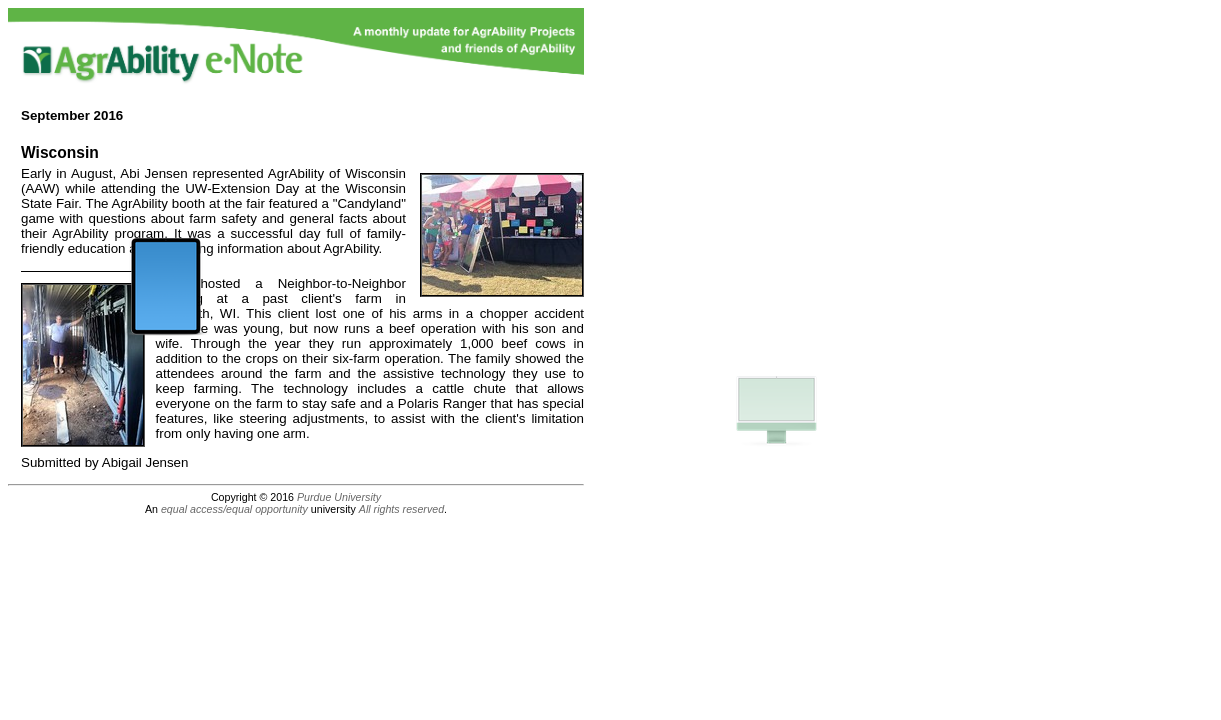  Describe the element at coordinates (166, 287) in the screenshot. I see `iPad Air device icon` at that location.